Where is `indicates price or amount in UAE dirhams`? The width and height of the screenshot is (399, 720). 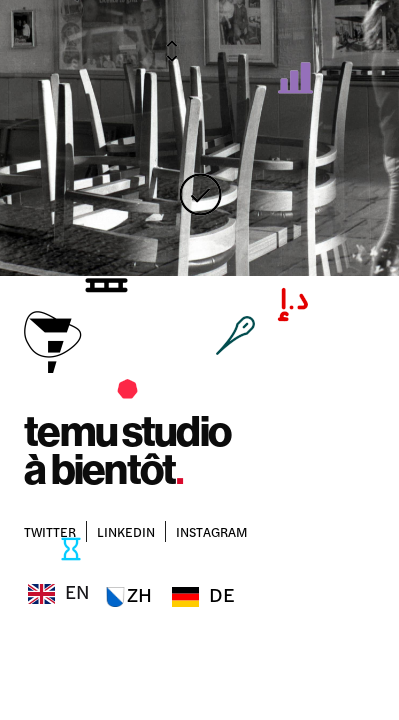
indicates price or amount in UAE dirhams is located at coordinates (293, 305).